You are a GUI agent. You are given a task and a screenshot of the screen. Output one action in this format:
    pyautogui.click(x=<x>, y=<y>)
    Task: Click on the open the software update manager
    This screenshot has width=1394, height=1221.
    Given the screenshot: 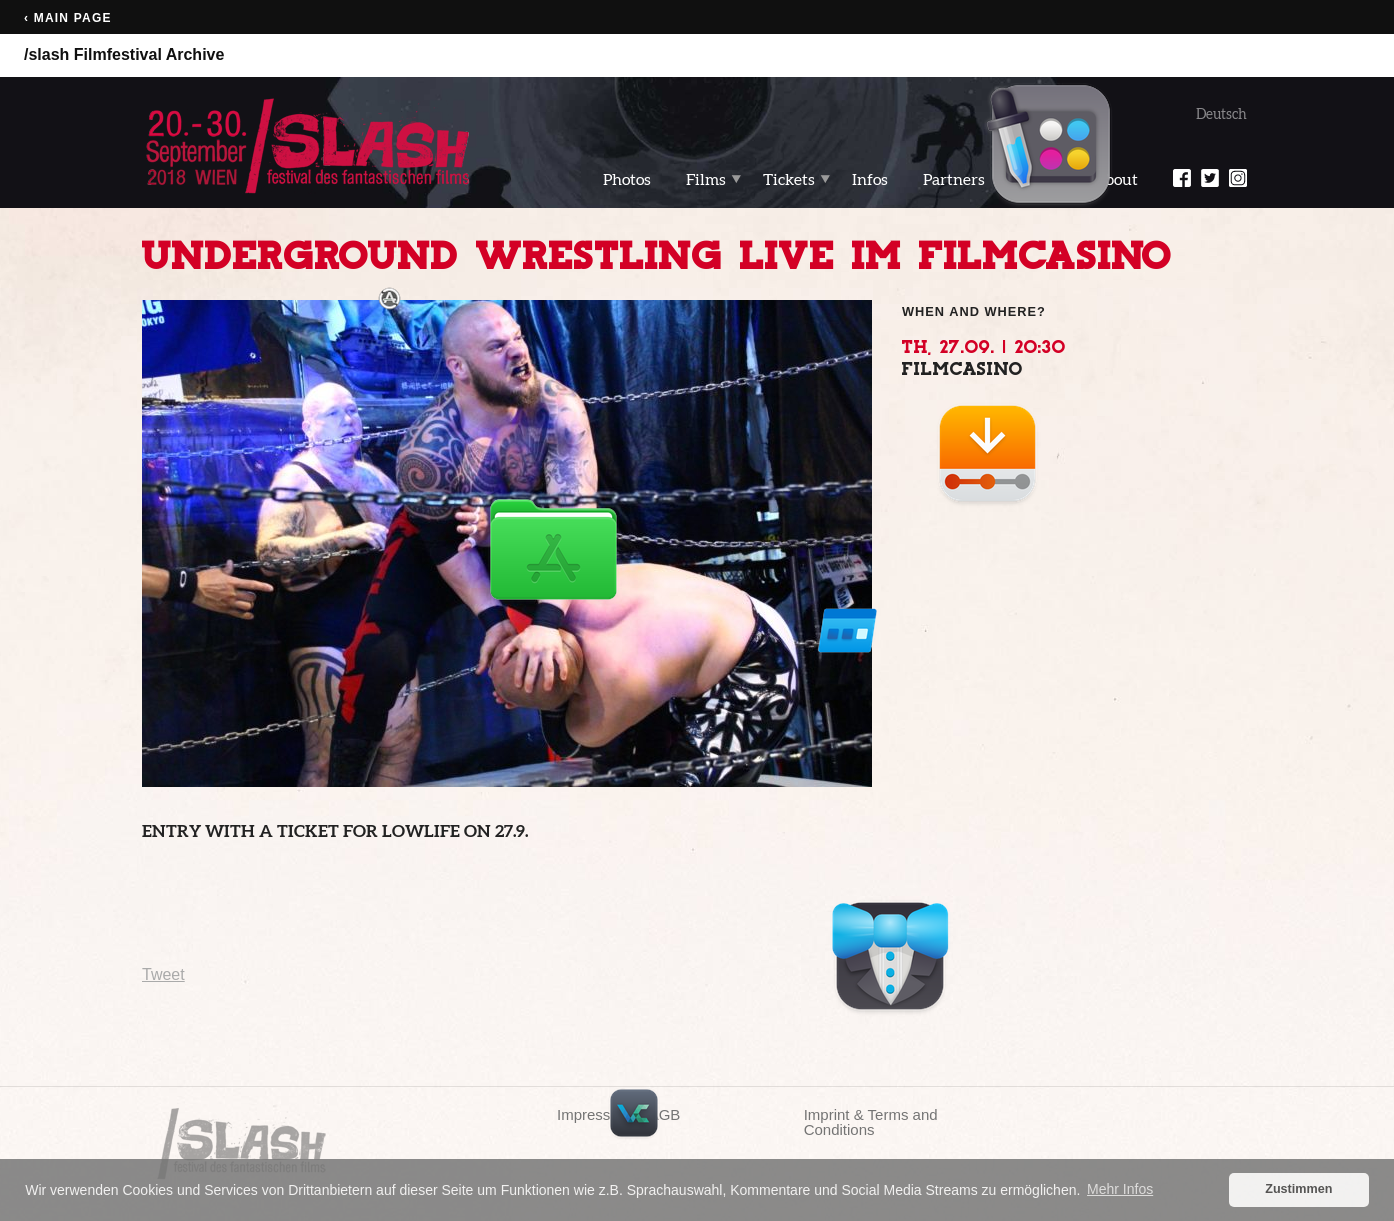 What is the action you would take?
    pyautogui.click(x=389, y=298)
    